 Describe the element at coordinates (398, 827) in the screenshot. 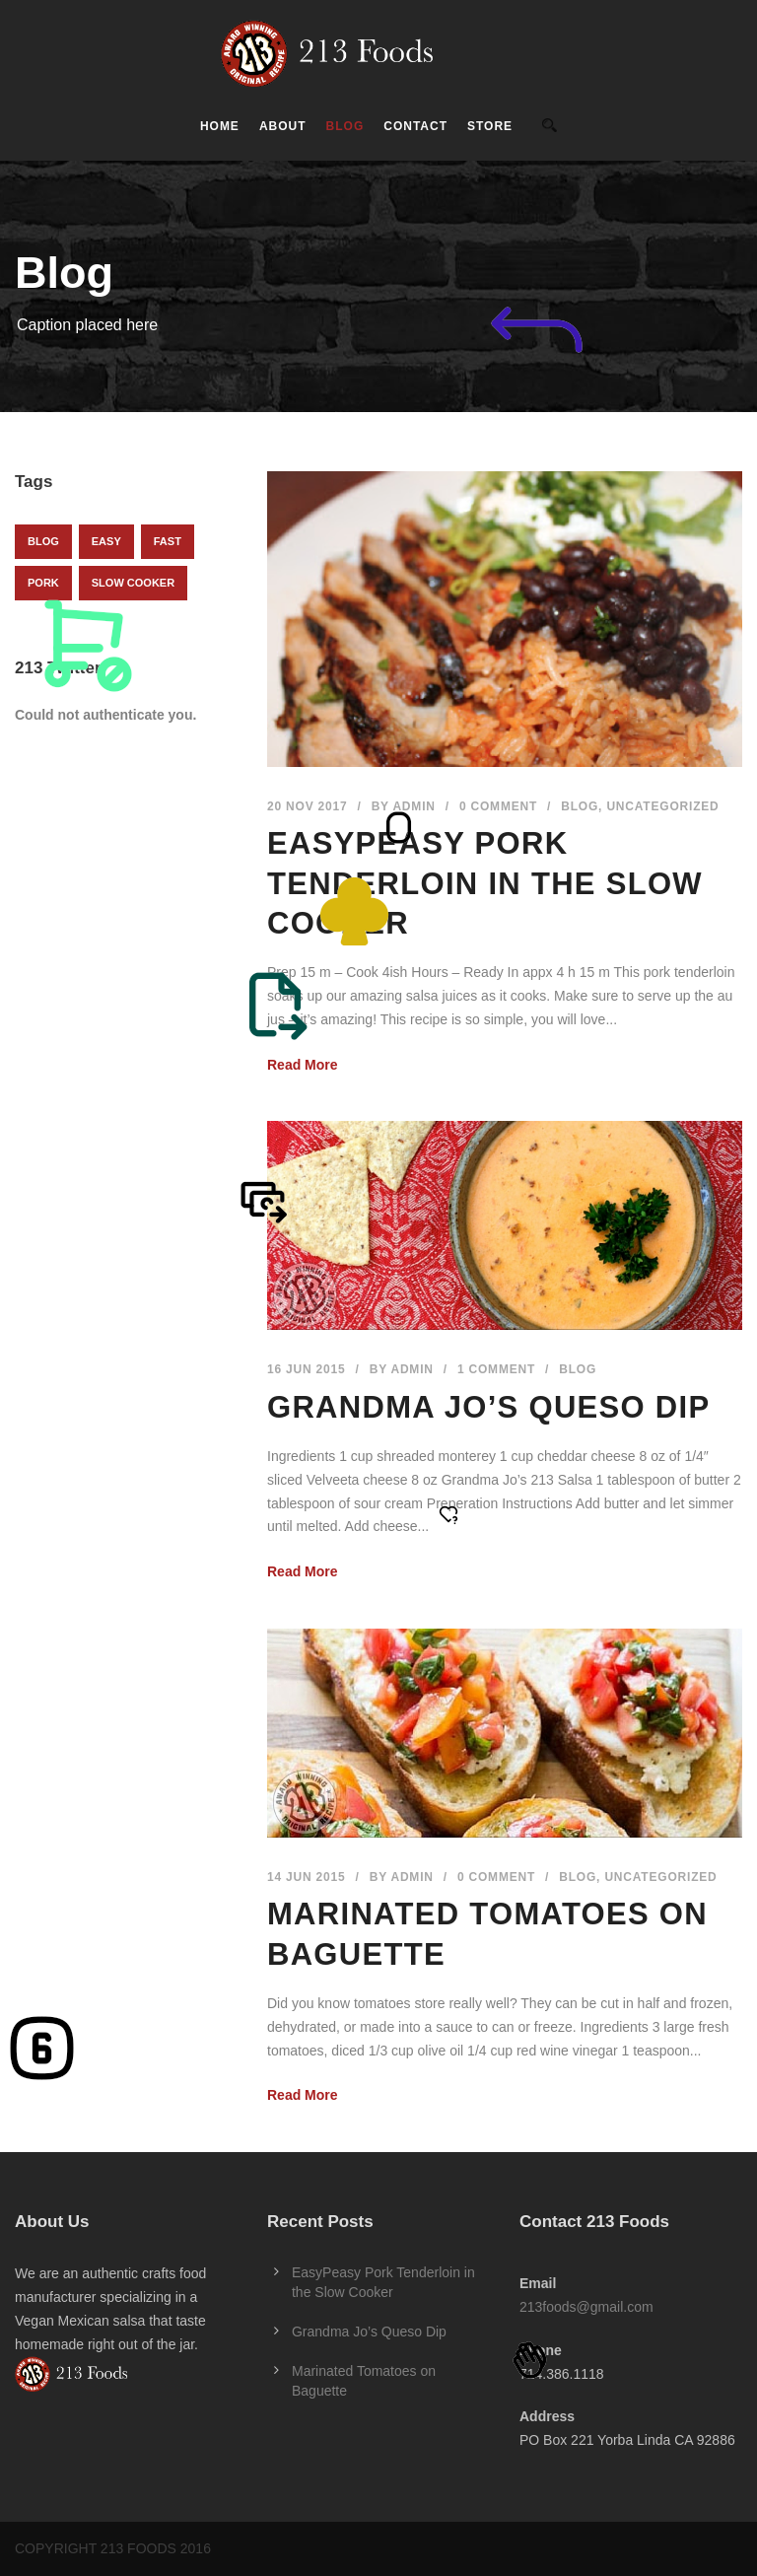

I see `the letter "o" character or text indicator` at that location.